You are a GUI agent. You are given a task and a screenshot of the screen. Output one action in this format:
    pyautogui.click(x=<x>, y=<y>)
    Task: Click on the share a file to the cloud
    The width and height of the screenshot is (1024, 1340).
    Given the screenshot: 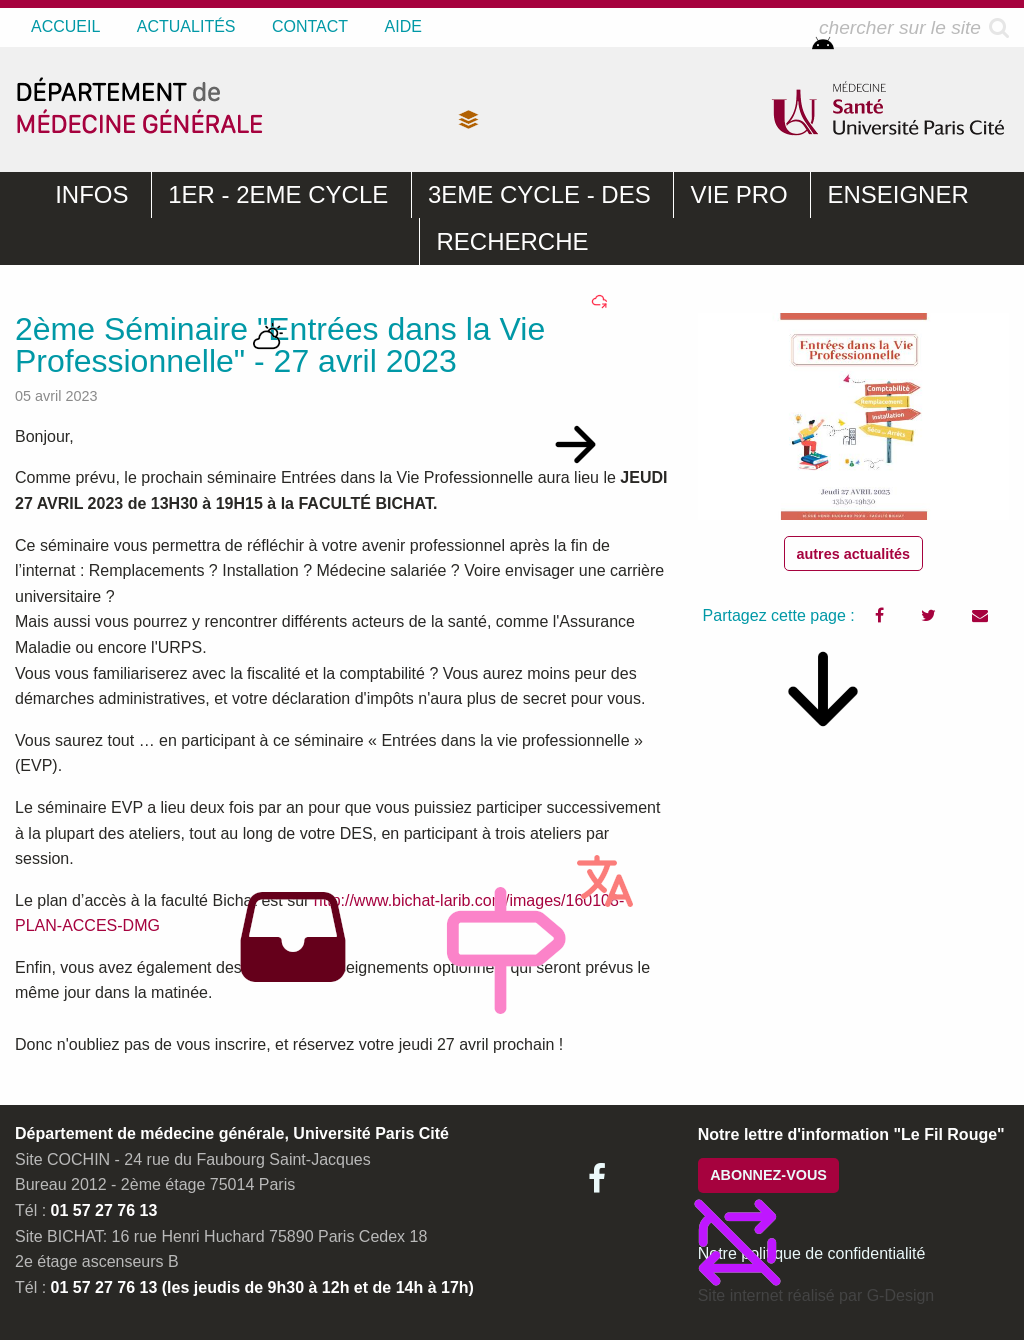 What is the action you would take?
    pyautogui.click(x=599, y=300)
    